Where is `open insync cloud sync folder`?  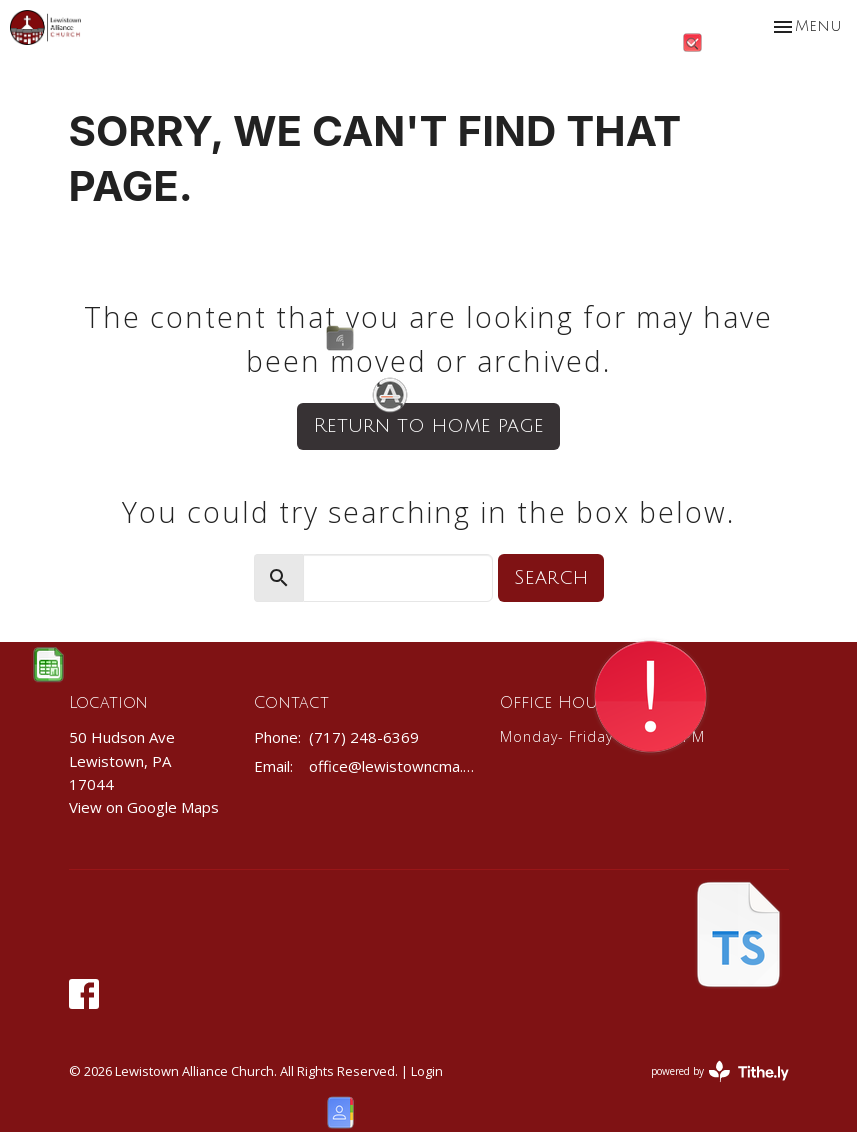 open insync cloud sync folder is located at coordinates (340, 338).